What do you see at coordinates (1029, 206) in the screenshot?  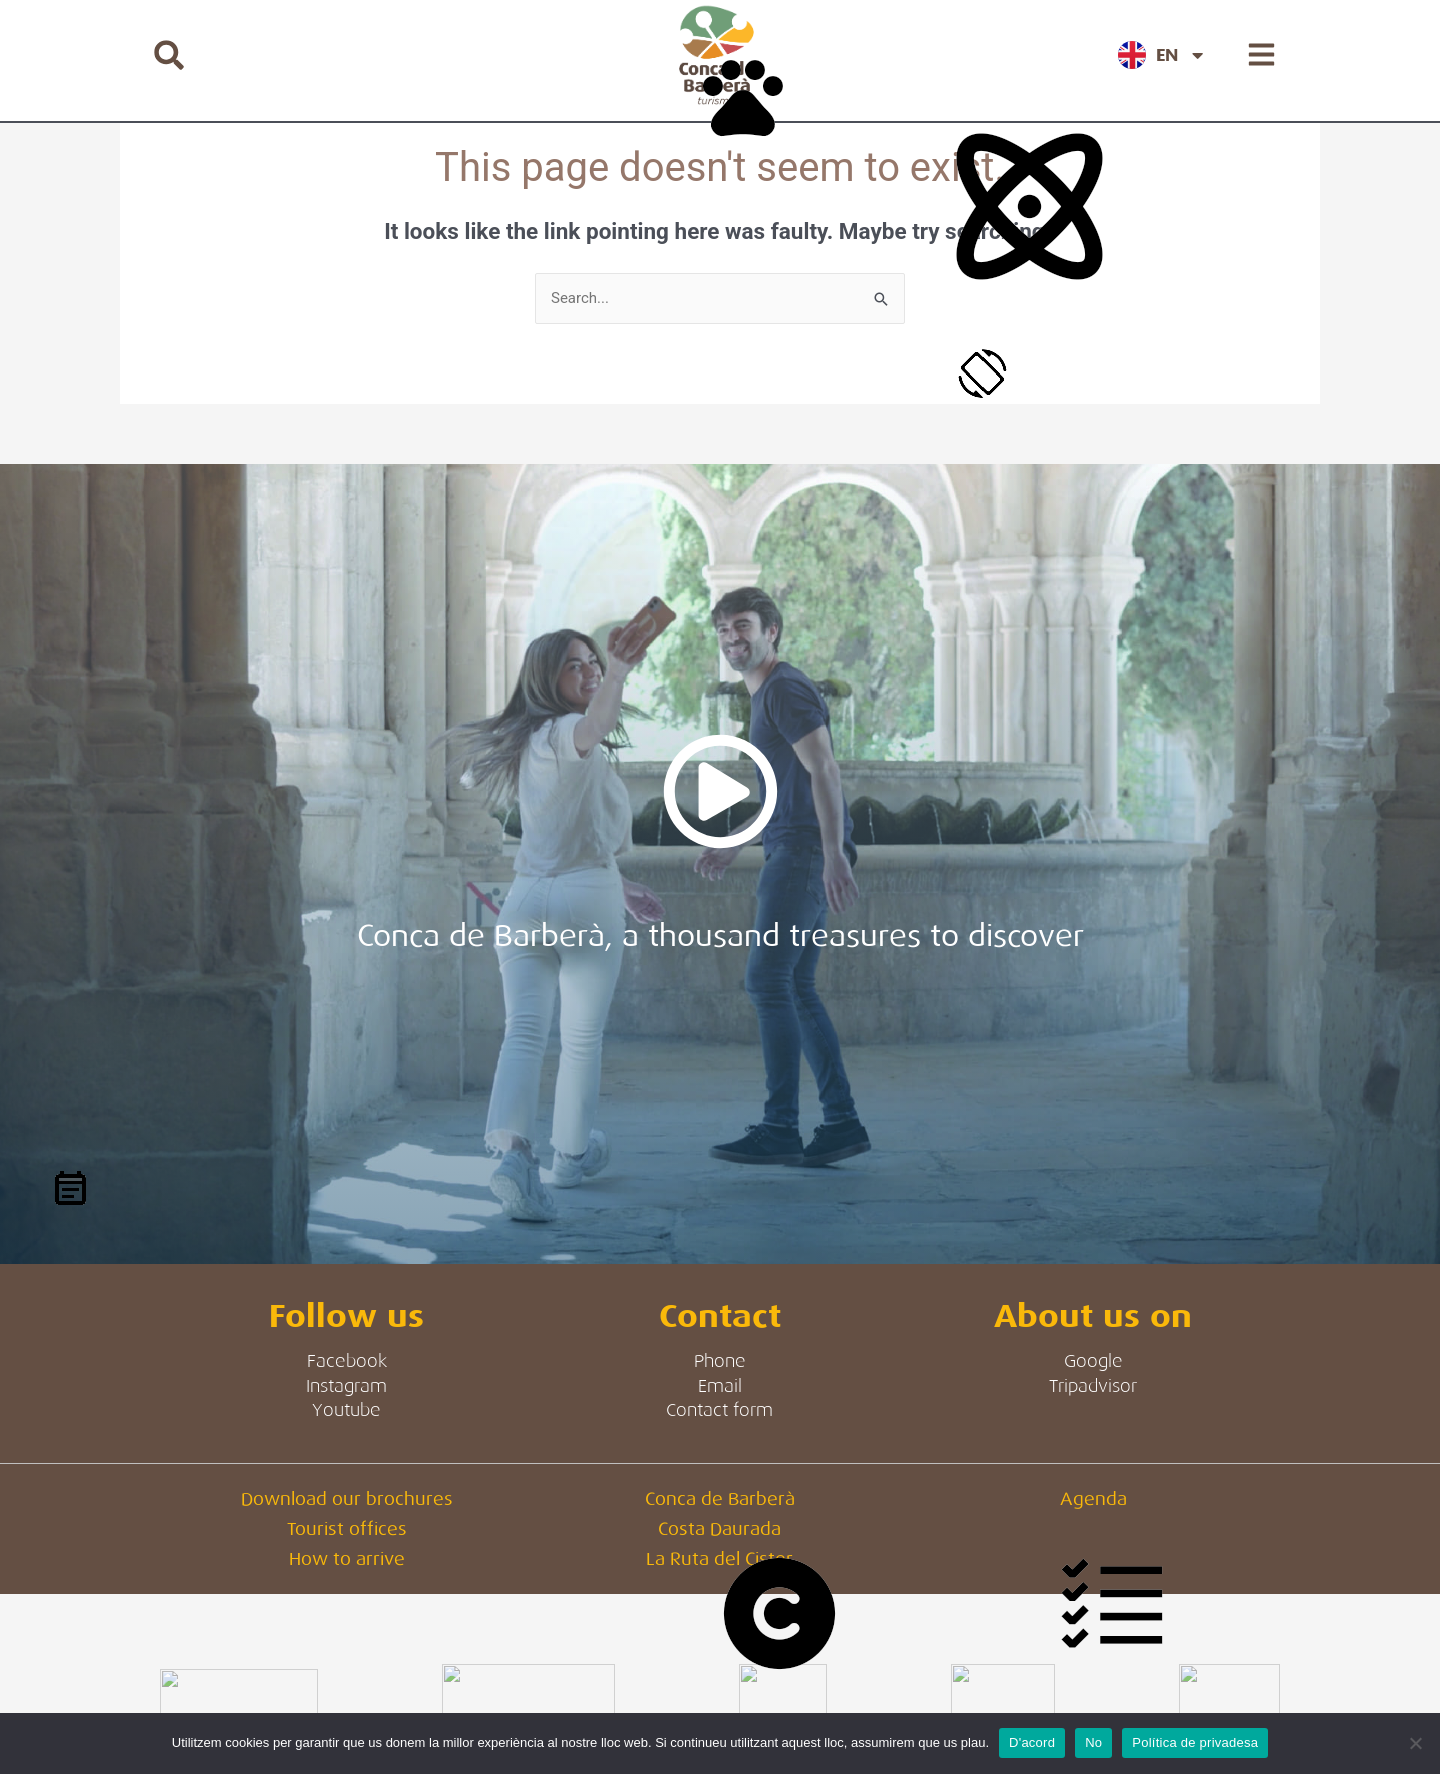 I see `access science or chemistry features` at bounding box center [1029, 206].